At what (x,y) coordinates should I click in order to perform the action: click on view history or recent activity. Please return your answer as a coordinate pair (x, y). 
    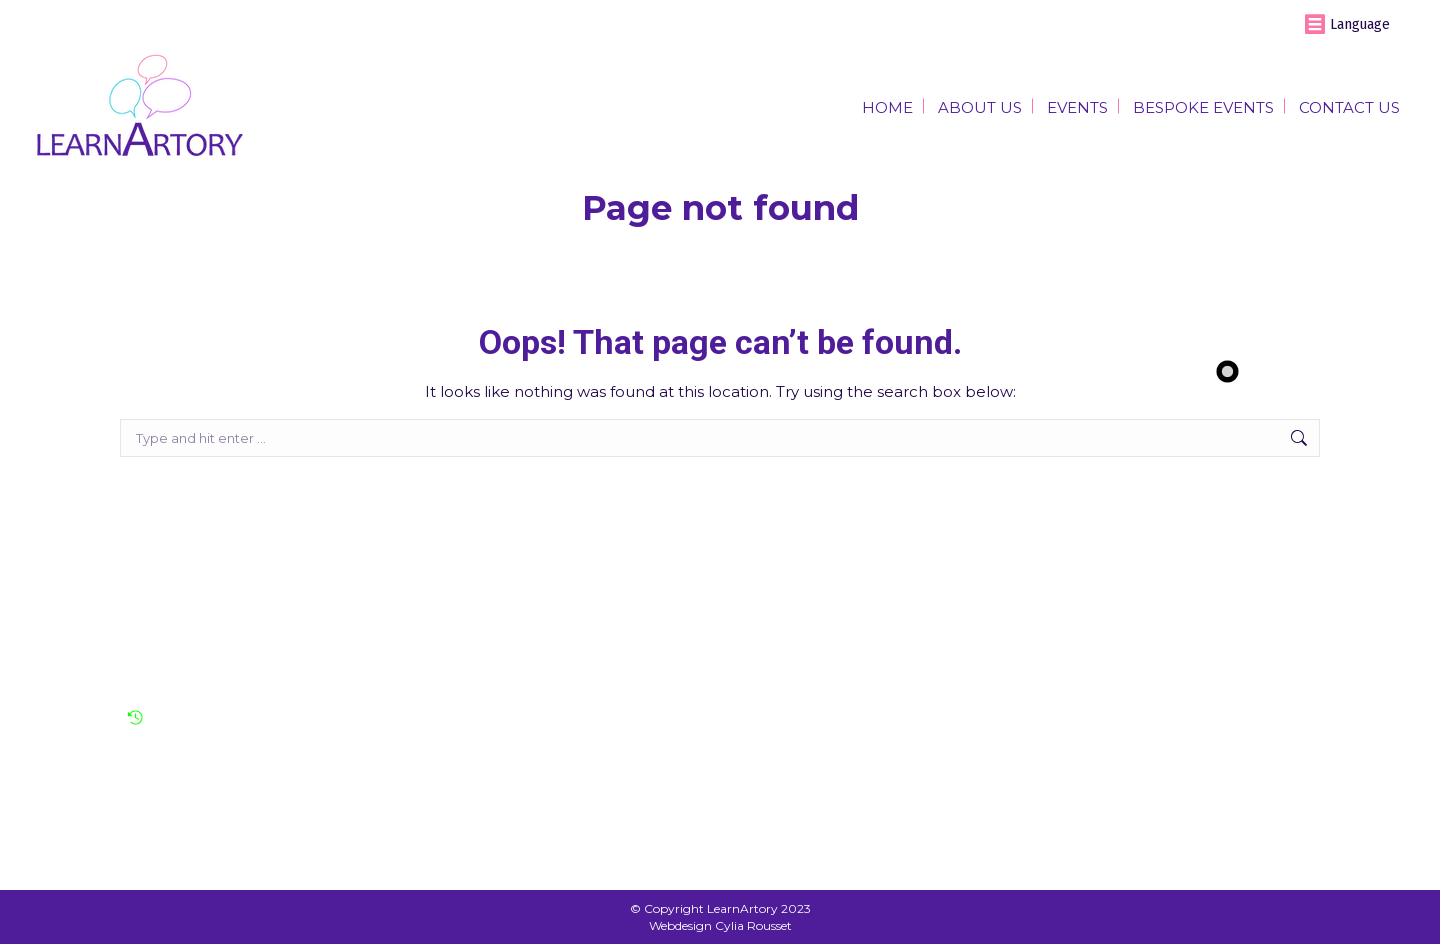
    Looking at the image, I should click on (135, 717).